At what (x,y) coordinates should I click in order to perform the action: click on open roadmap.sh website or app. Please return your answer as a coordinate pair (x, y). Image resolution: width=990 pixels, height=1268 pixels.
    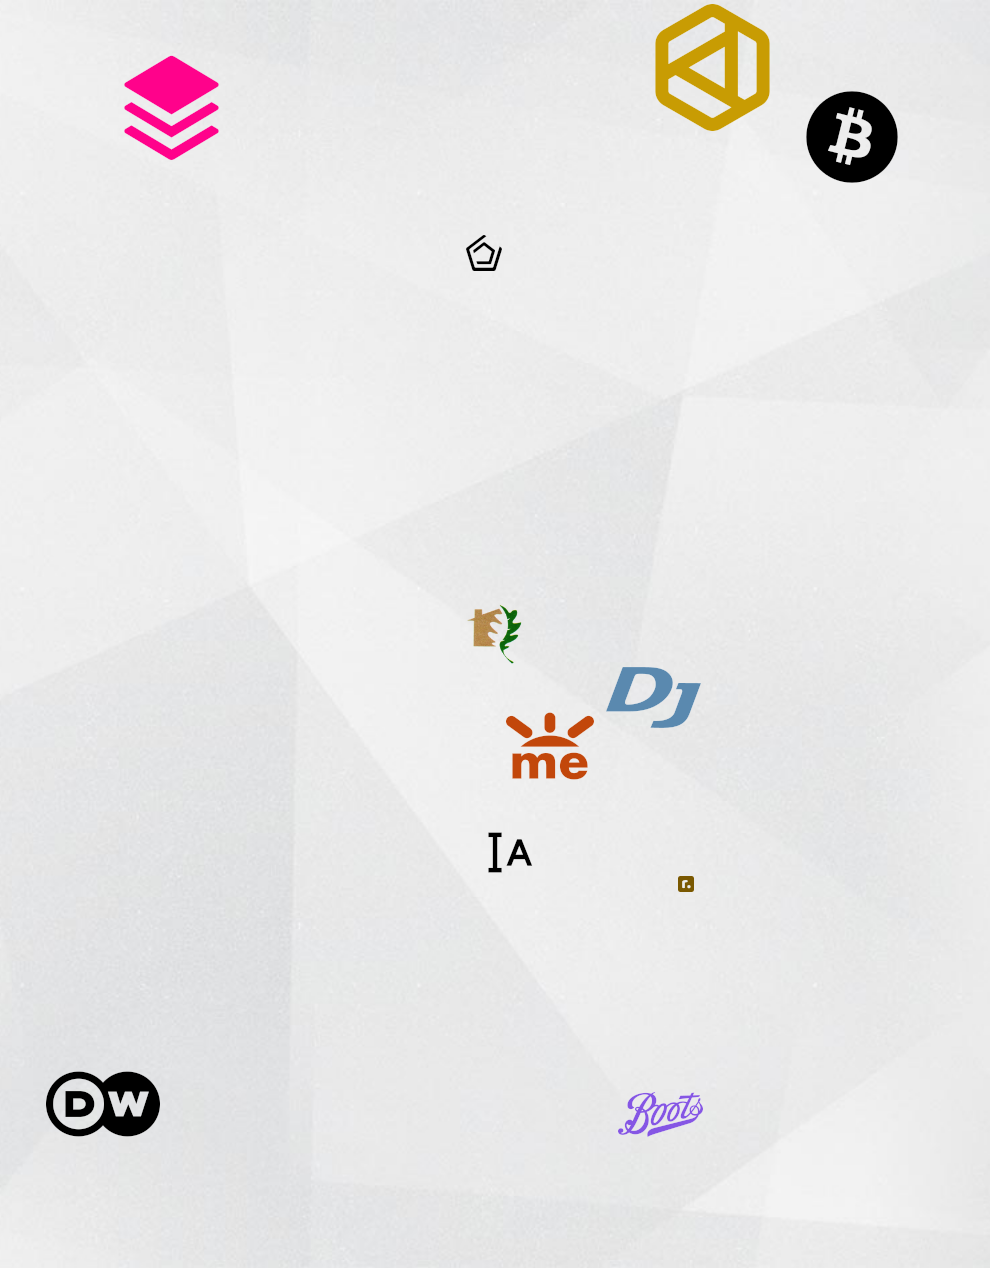
    Looking at the image, I should click on (686, 884).